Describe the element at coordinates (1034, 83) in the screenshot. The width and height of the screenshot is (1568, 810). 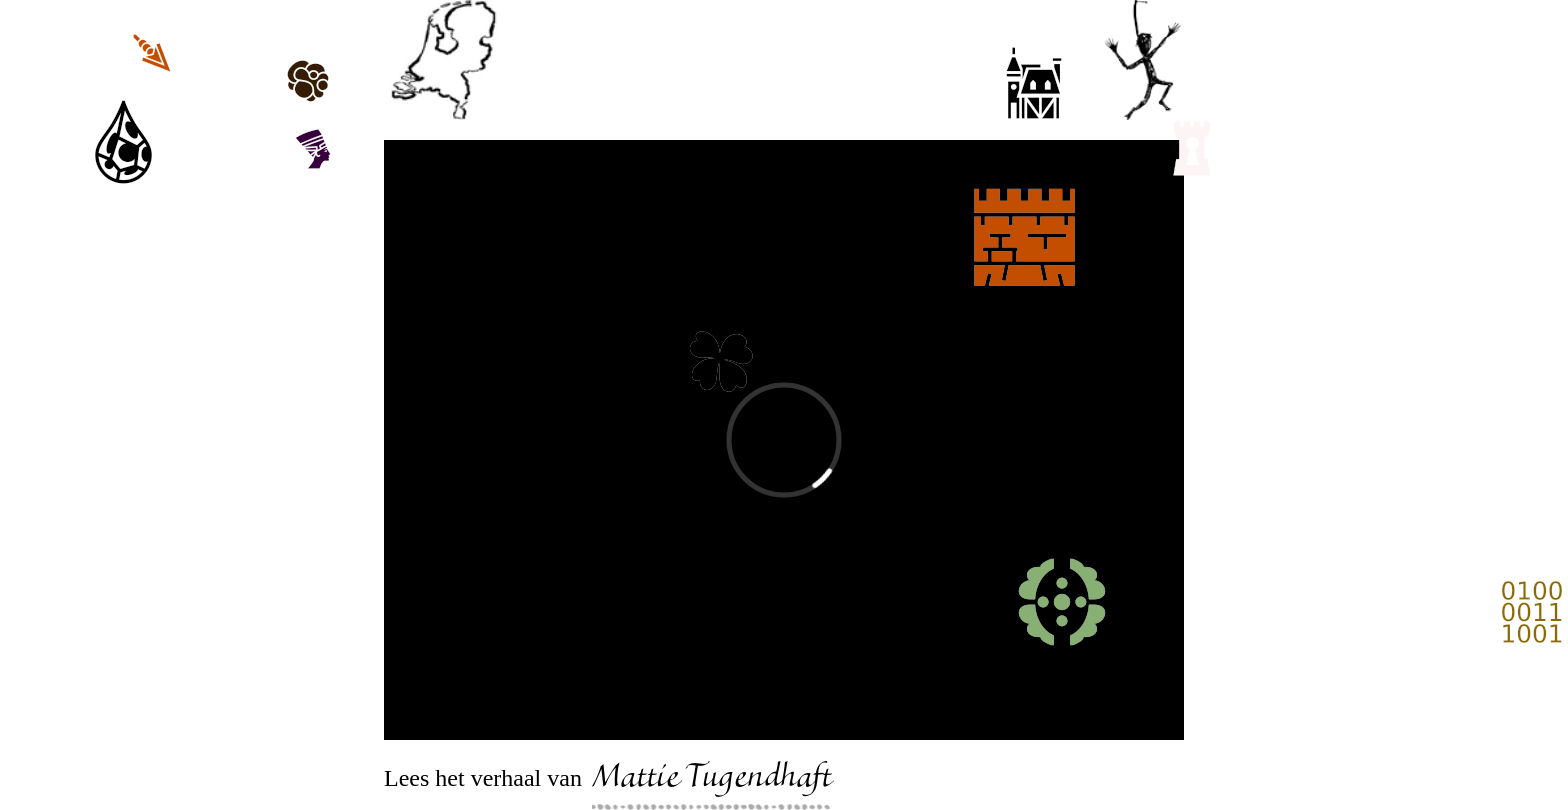
I see `access the village or town area` at that location.